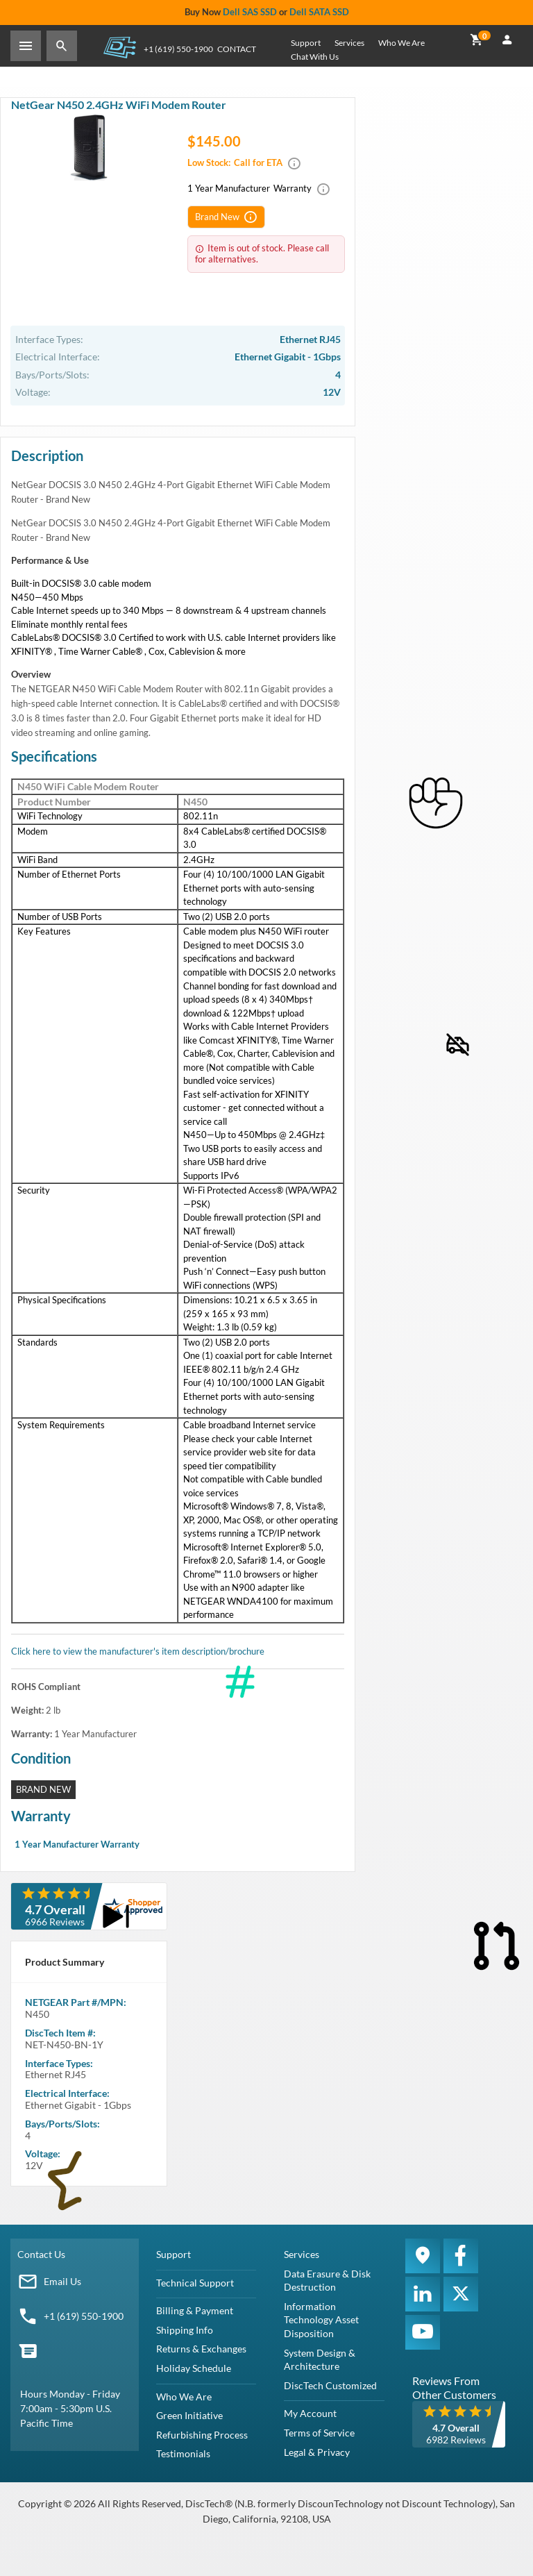  I want to click on indicates solidarity or support action, so click(436, 802).